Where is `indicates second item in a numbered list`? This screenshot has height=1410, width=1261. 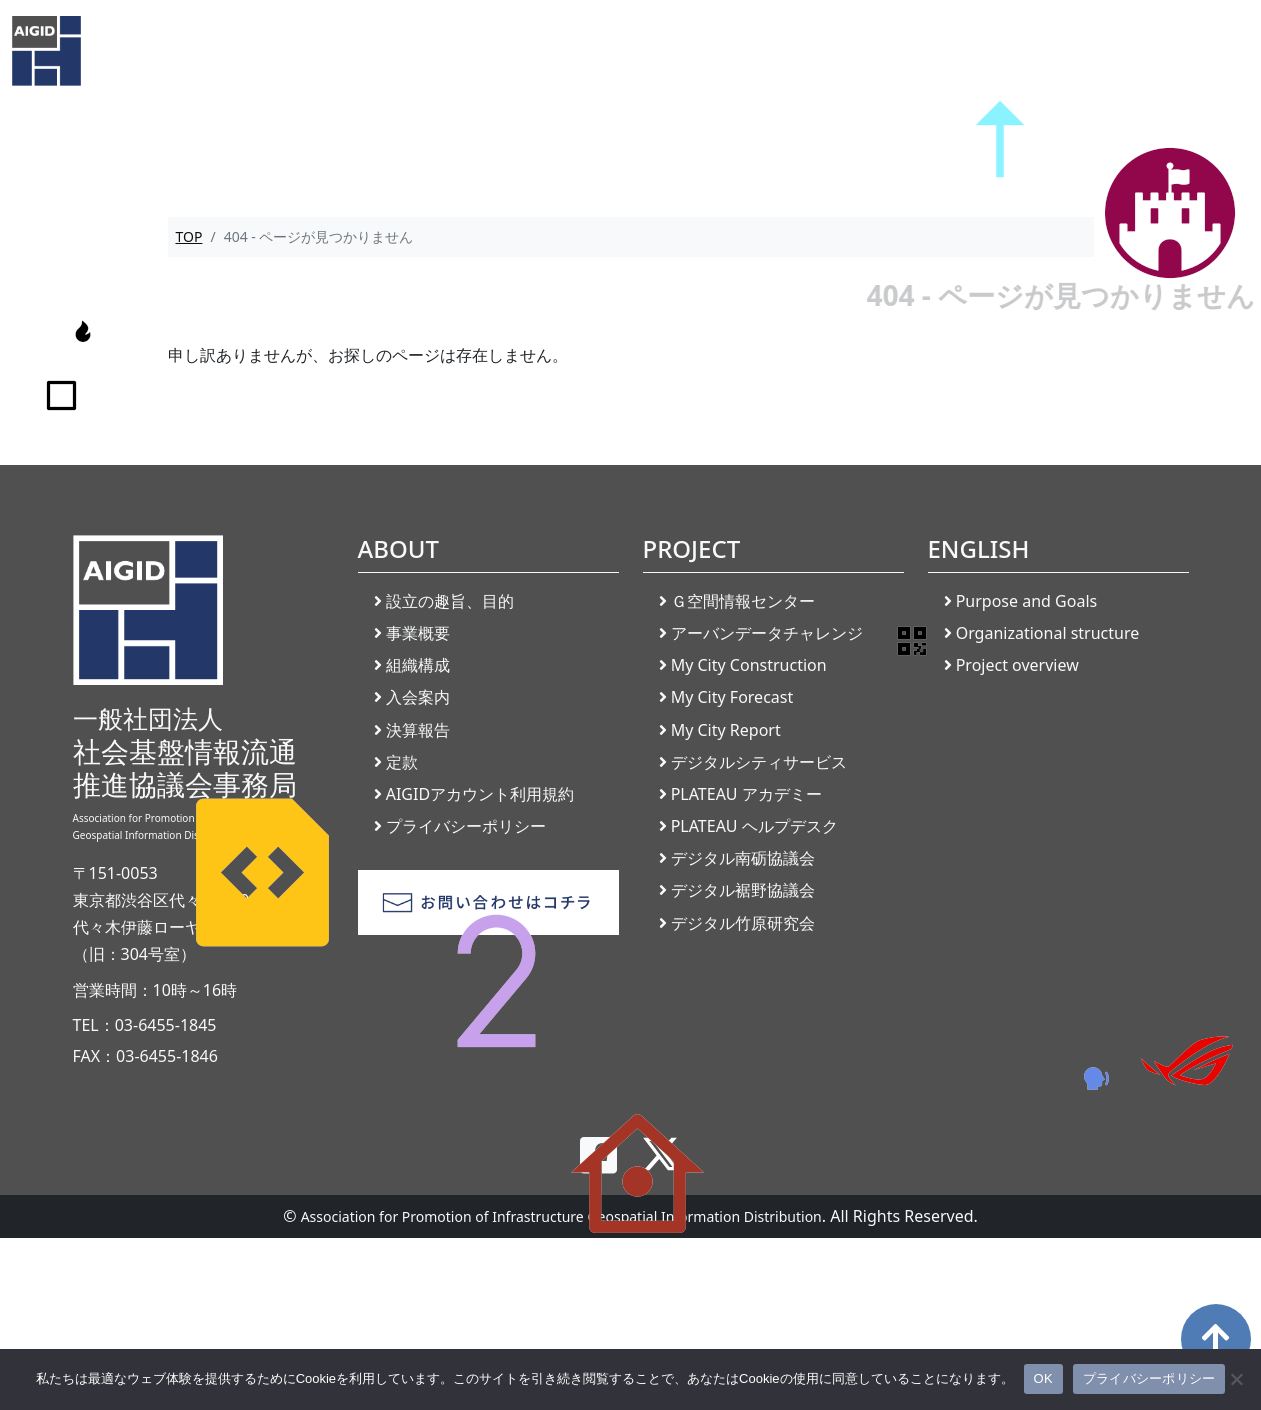
indicates second item in a numbered list is located at coordinates (496, 982).